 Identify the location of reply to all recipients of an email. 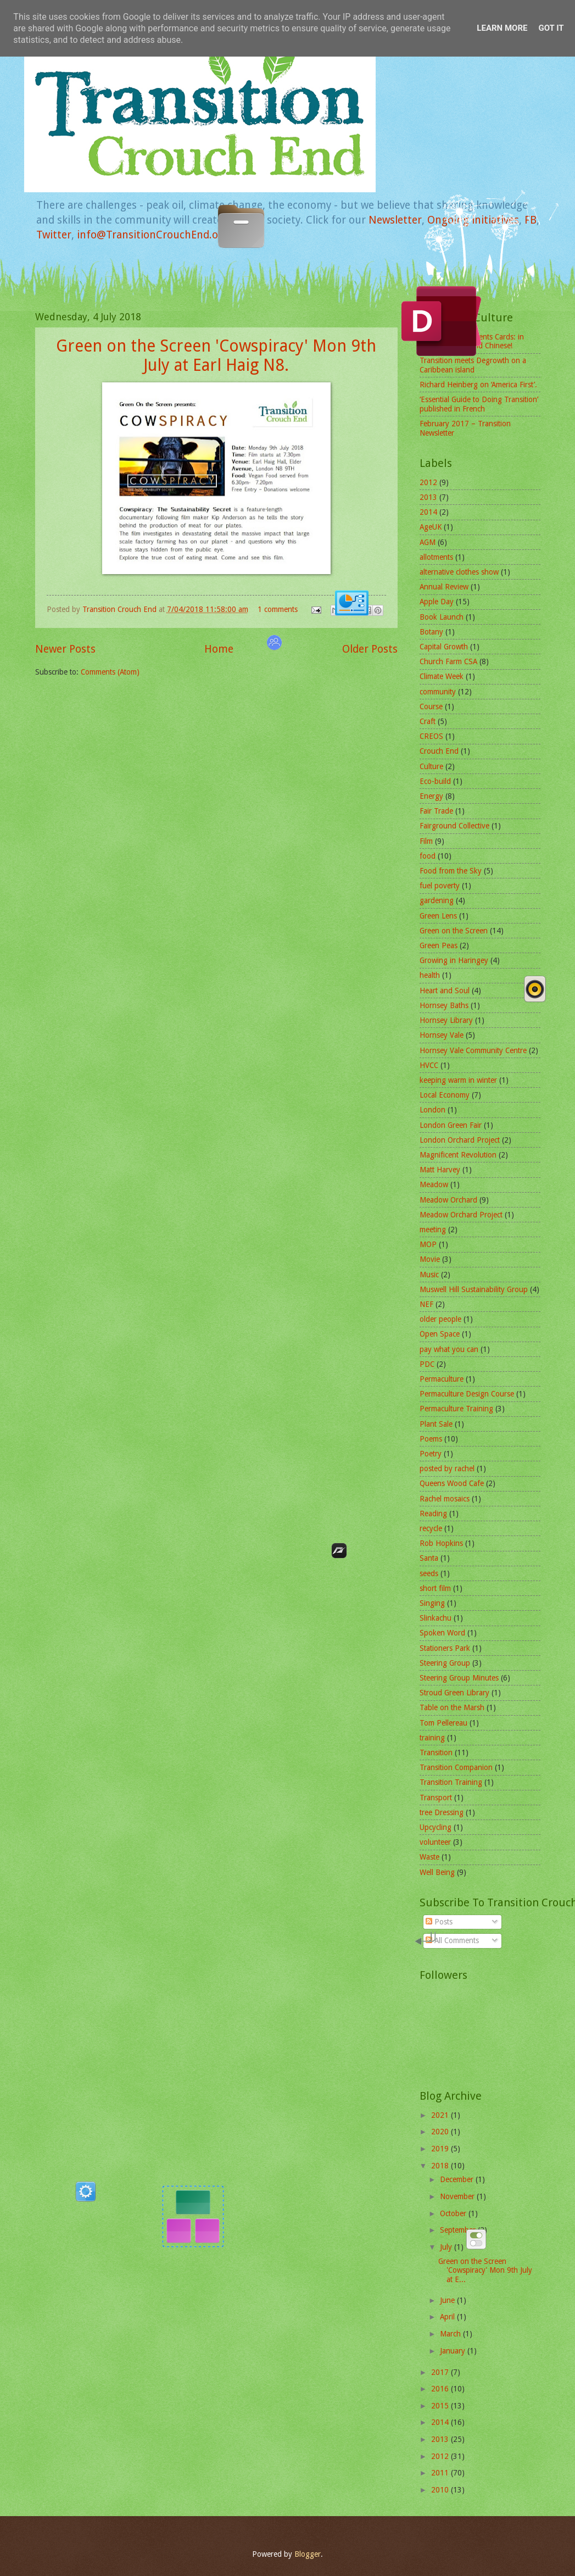
(425, 1937).